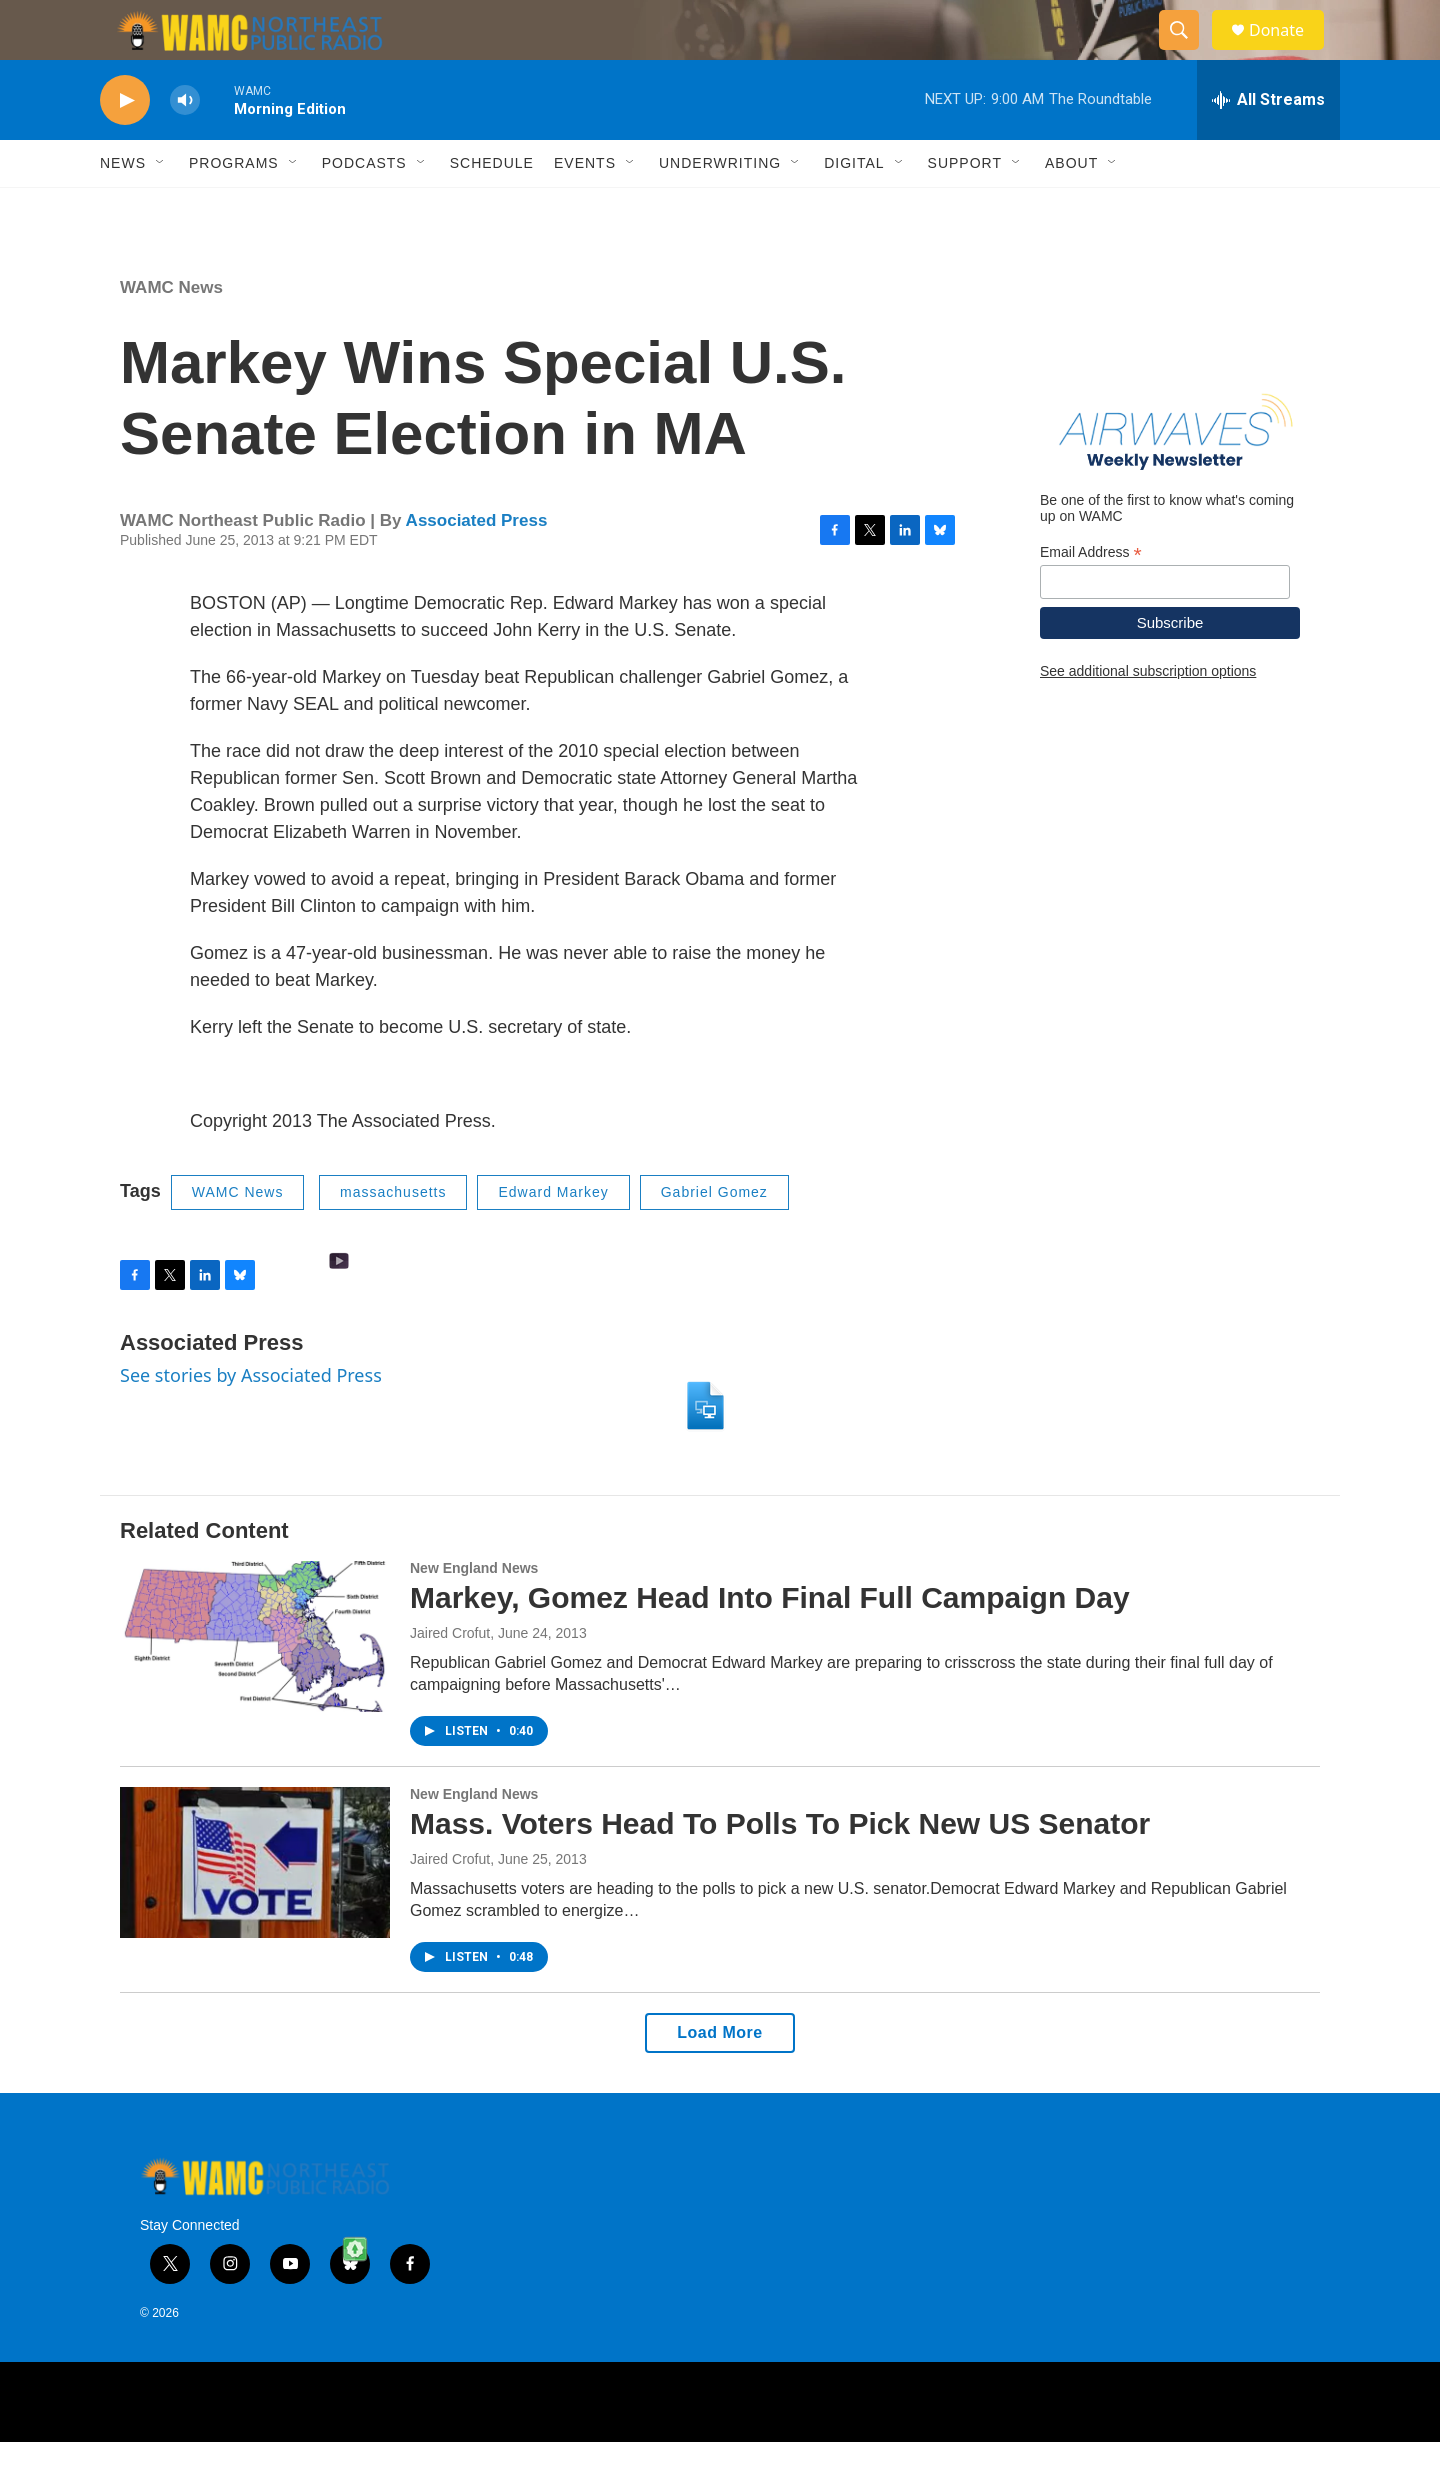 This screenshot has height=2487, width=1440. Describe the element at coordinates (705, 1406) in the screenshot. I see `open a remote desktop connection file` at that location.